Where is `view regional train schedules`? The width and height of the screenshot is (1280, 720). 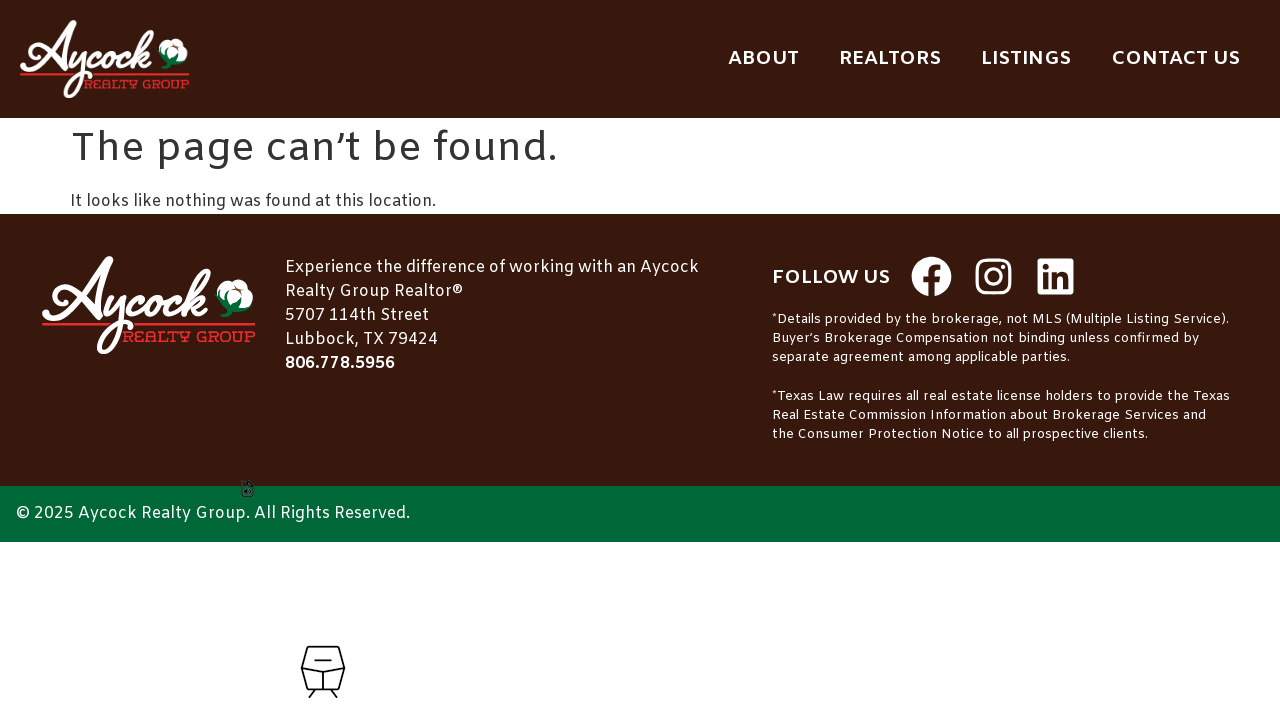
view regional train schedules is located at coordinates (323, 670).